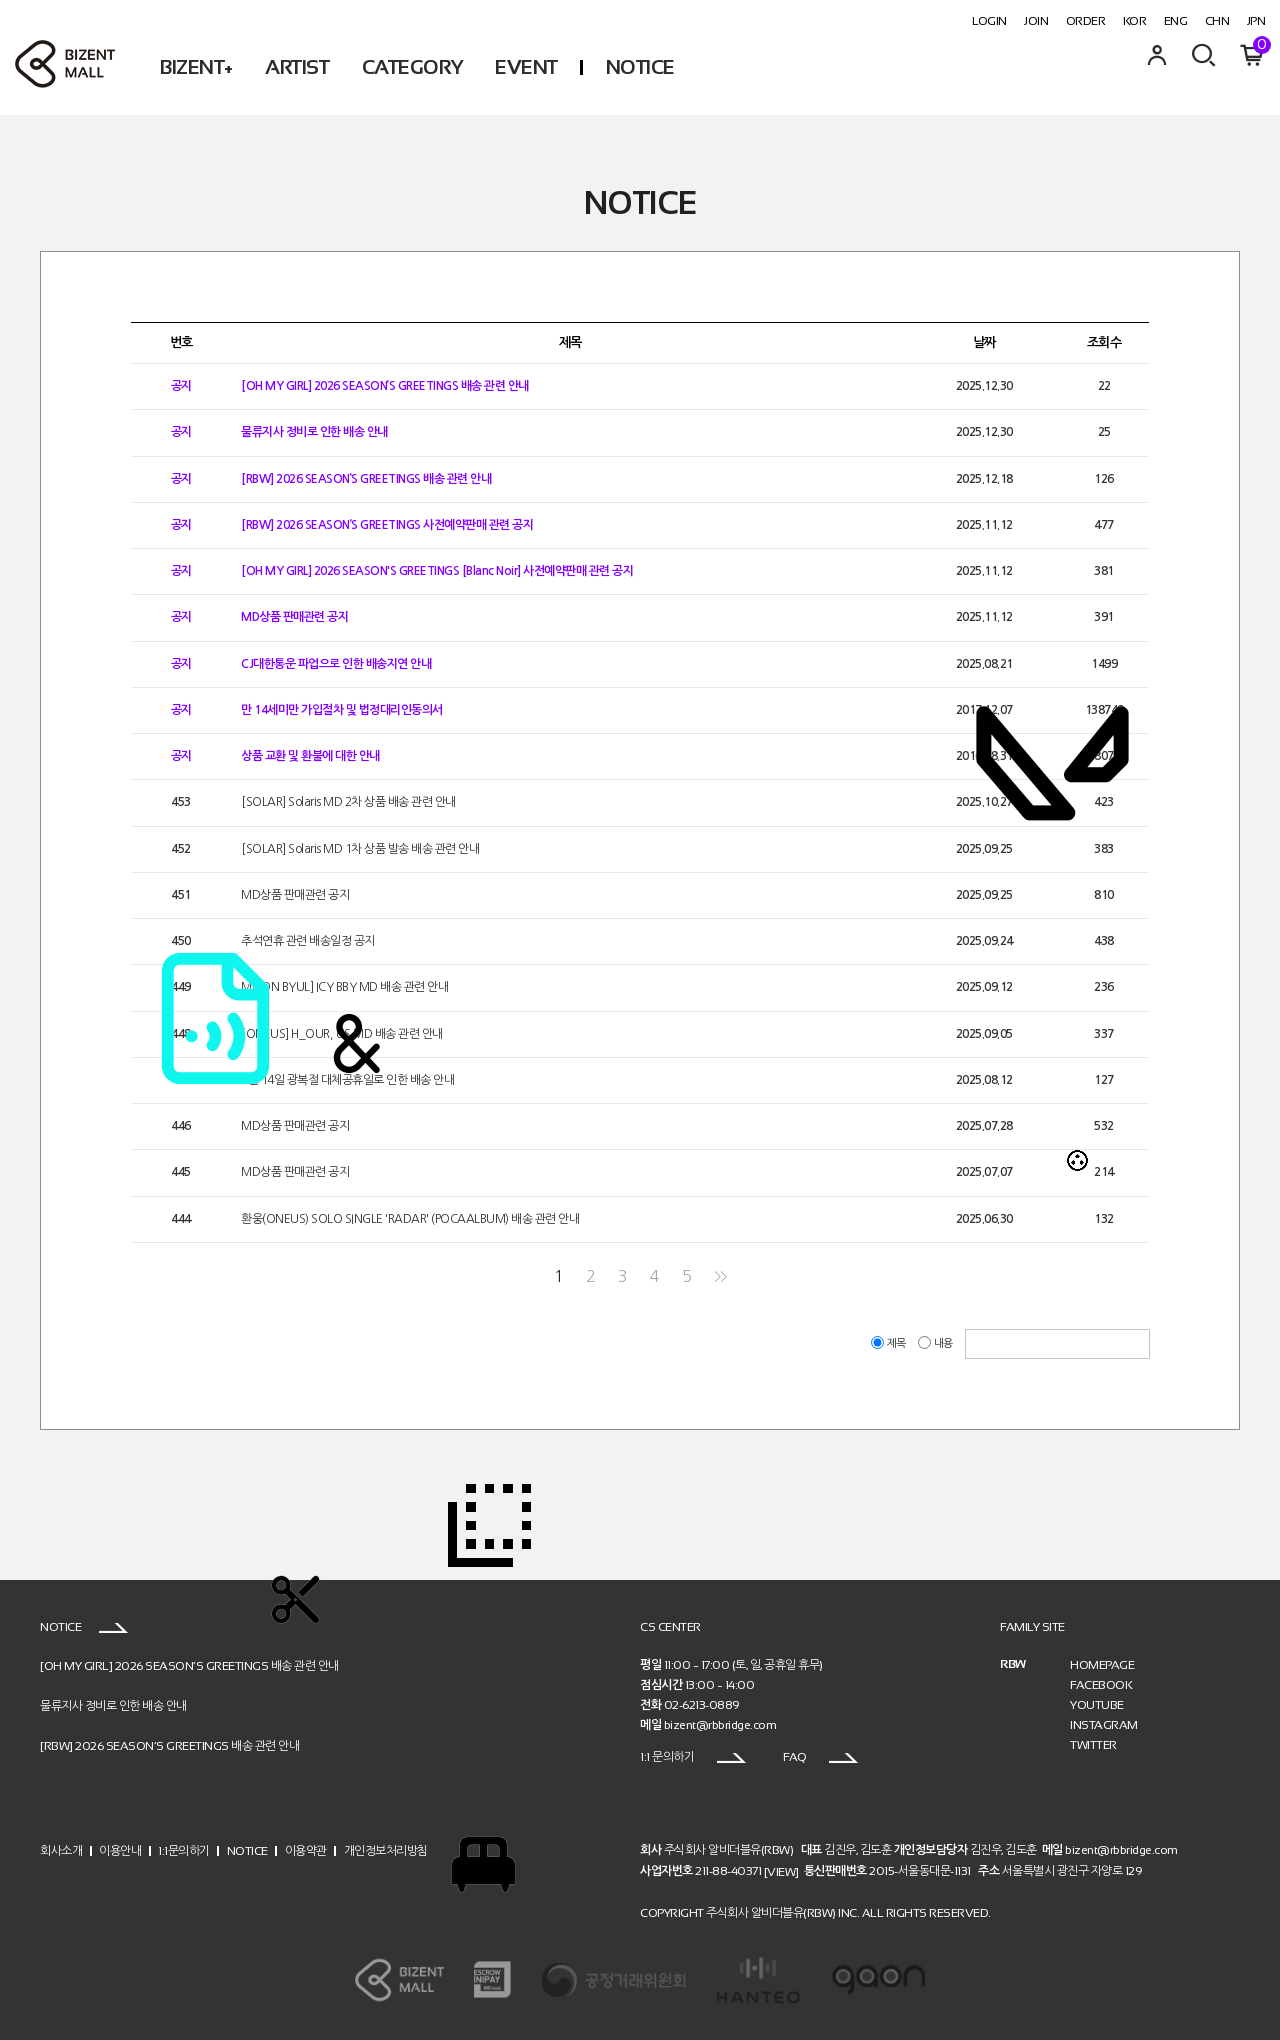 The width and height of the screenshot is (1280, 2040). What do you see at coordinates (215, 1018) in the screenshot?
I see `open audio file` at bounding box center [215, 1018].